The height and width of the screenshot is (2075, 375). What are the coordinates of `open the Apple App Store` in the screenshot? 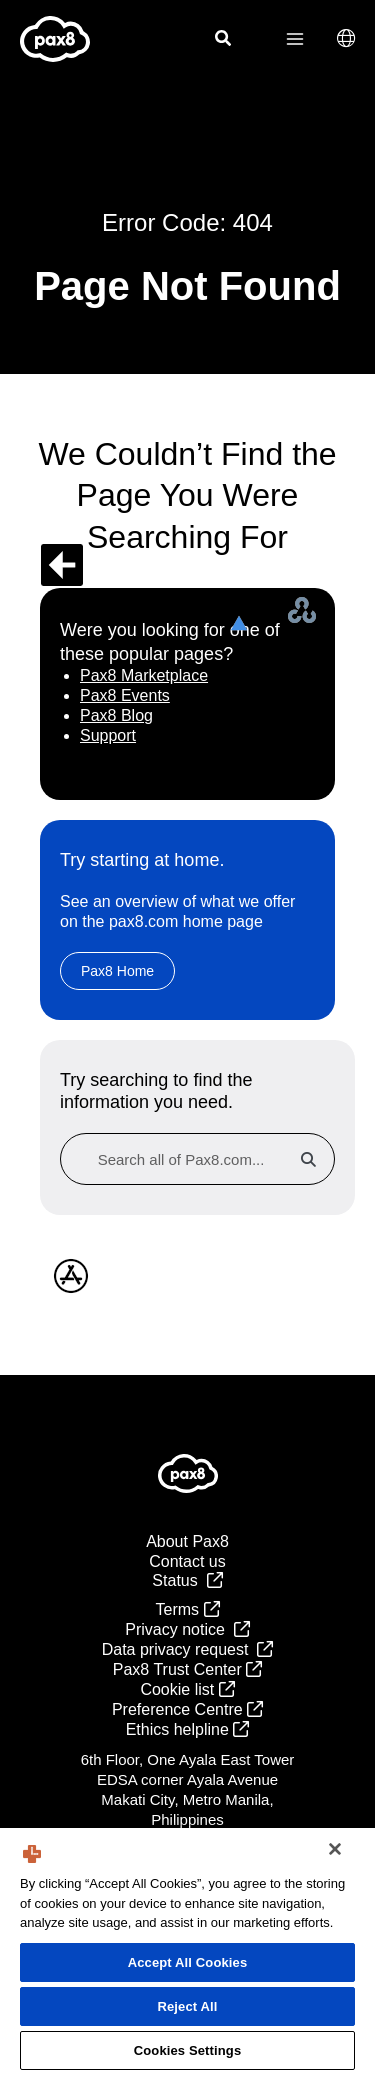 It's located at (71, 1276).